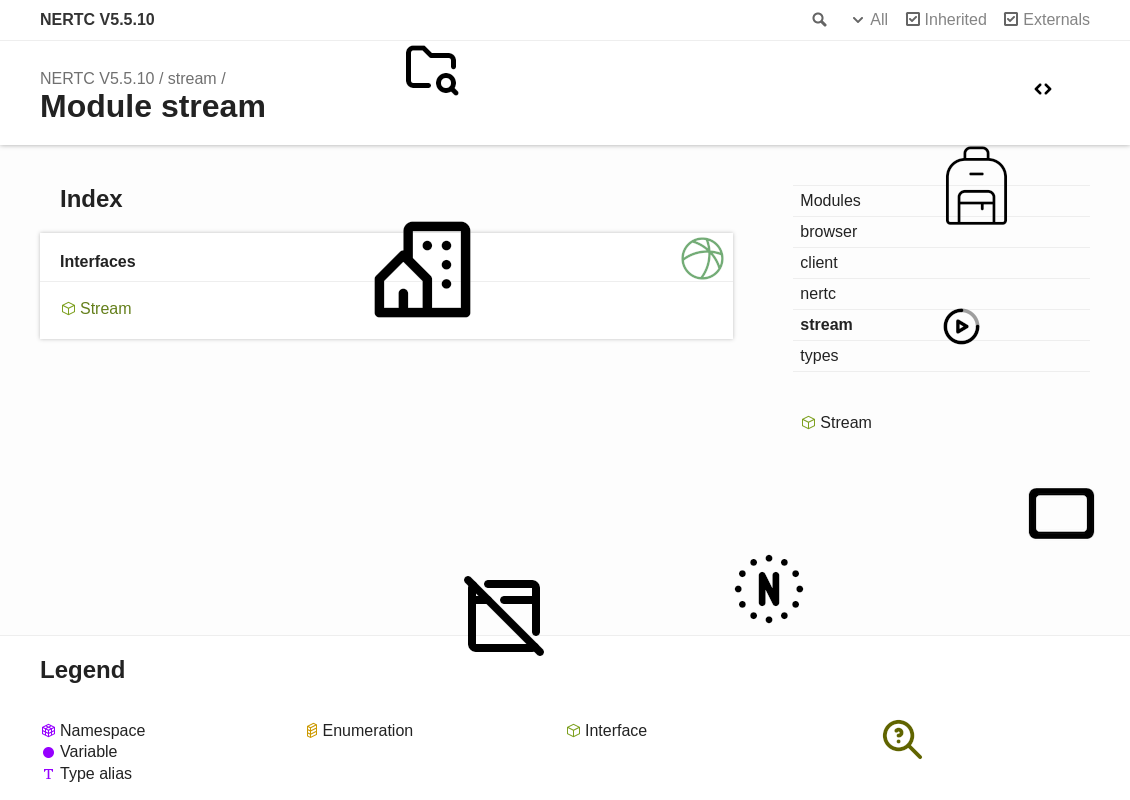 The image size is (1130, 800). I want to click on search help or FAQ, so click(902, 739).